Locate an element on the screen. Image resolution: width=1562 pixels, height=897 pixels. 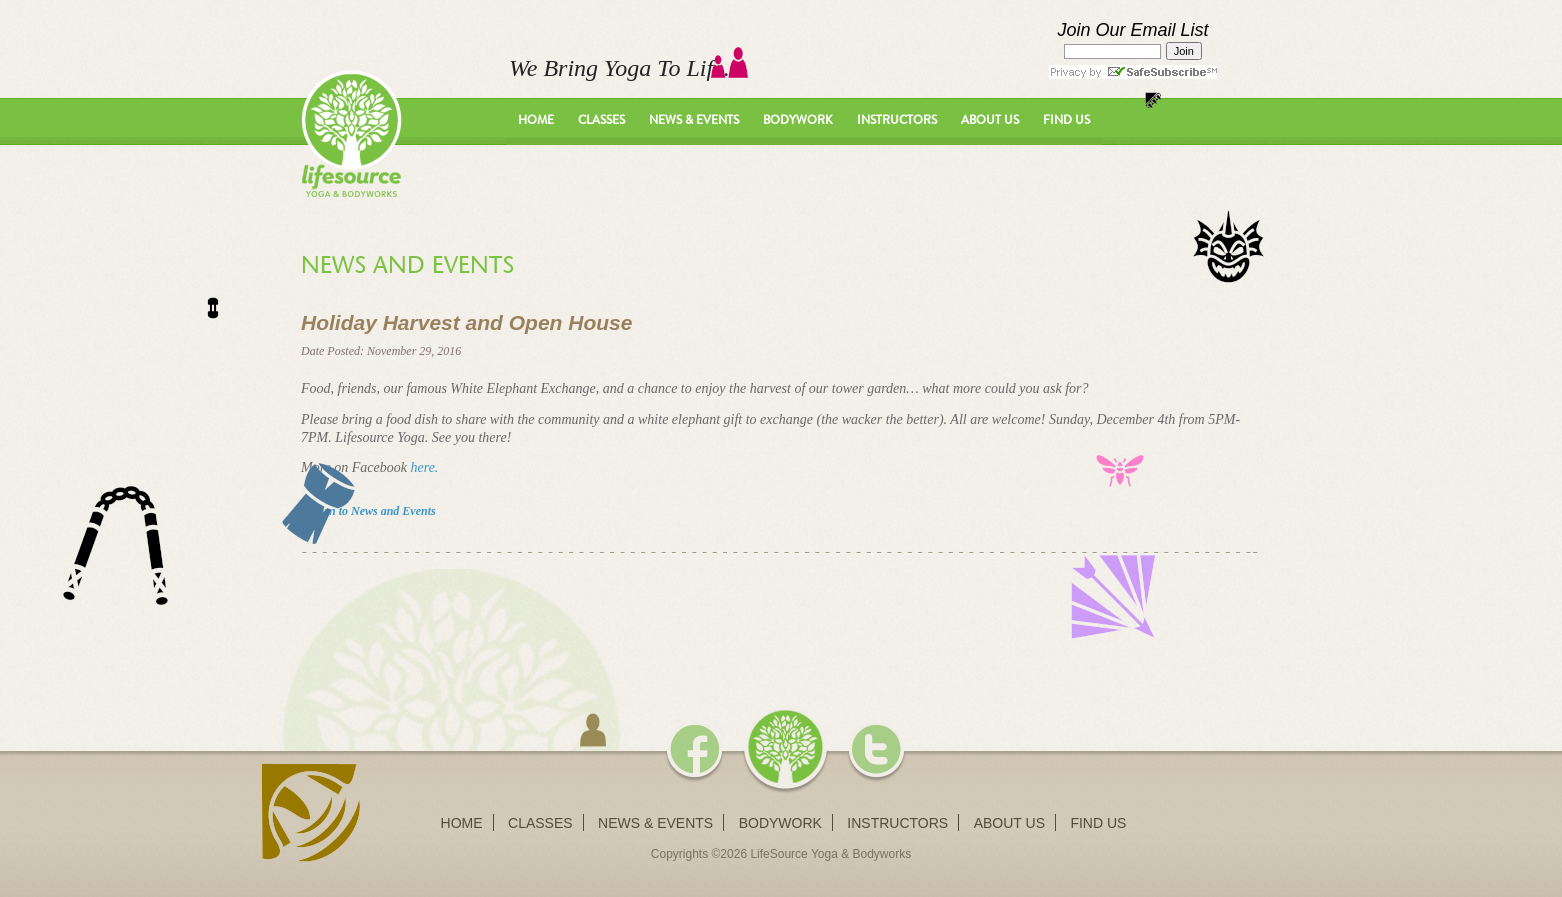
activate voice command or shout ability is located at coordinates (311, 813).